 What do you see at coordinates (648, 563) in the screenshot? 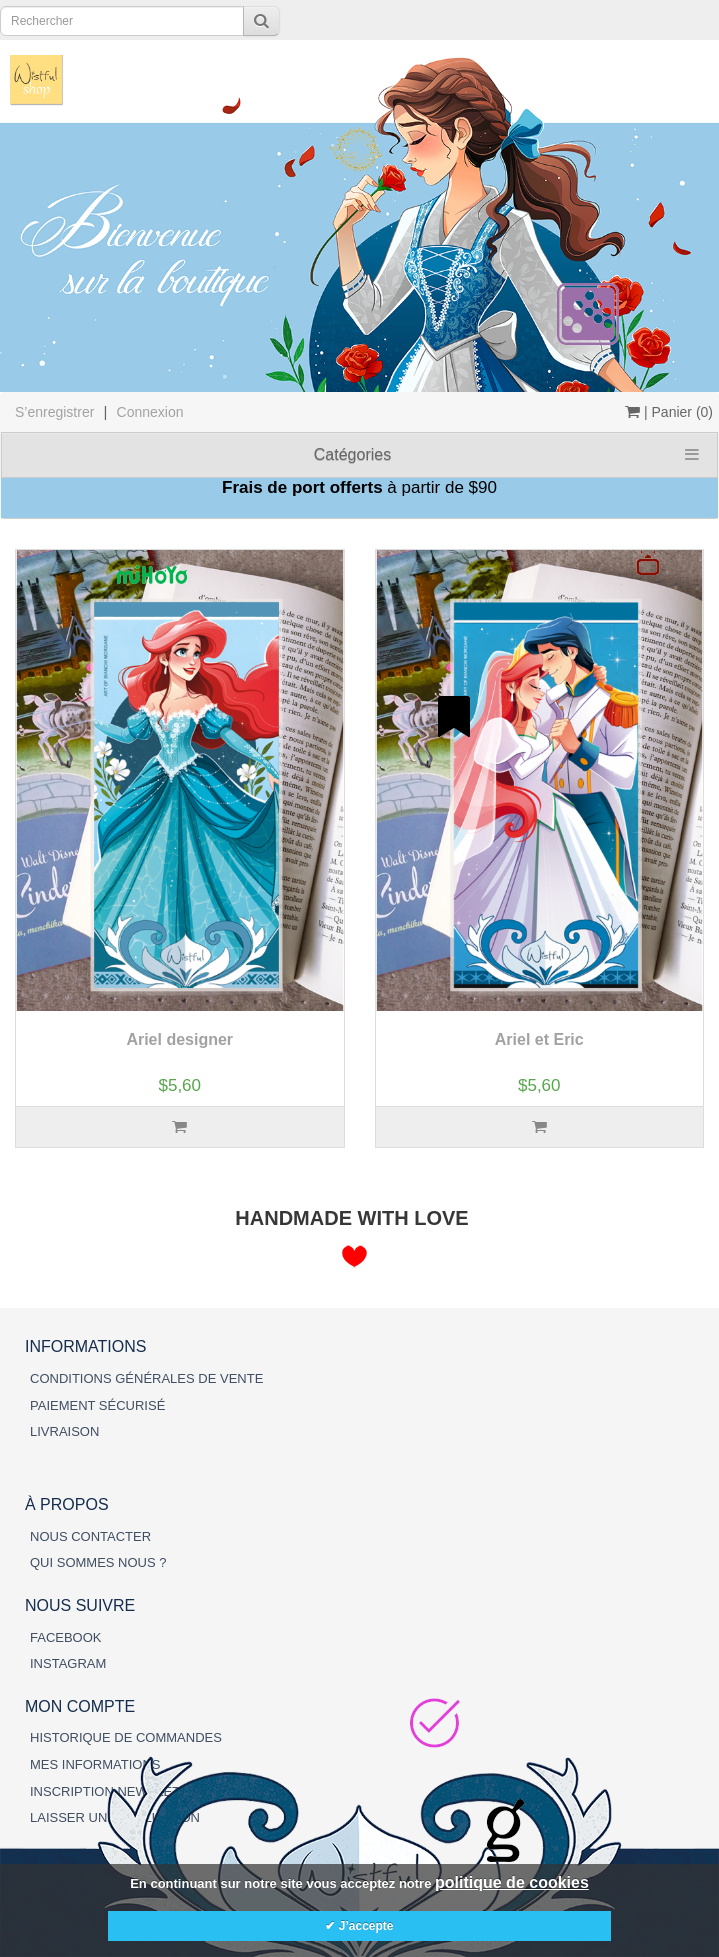
I see `open the MyShows app` at bounding box center [648, 563].